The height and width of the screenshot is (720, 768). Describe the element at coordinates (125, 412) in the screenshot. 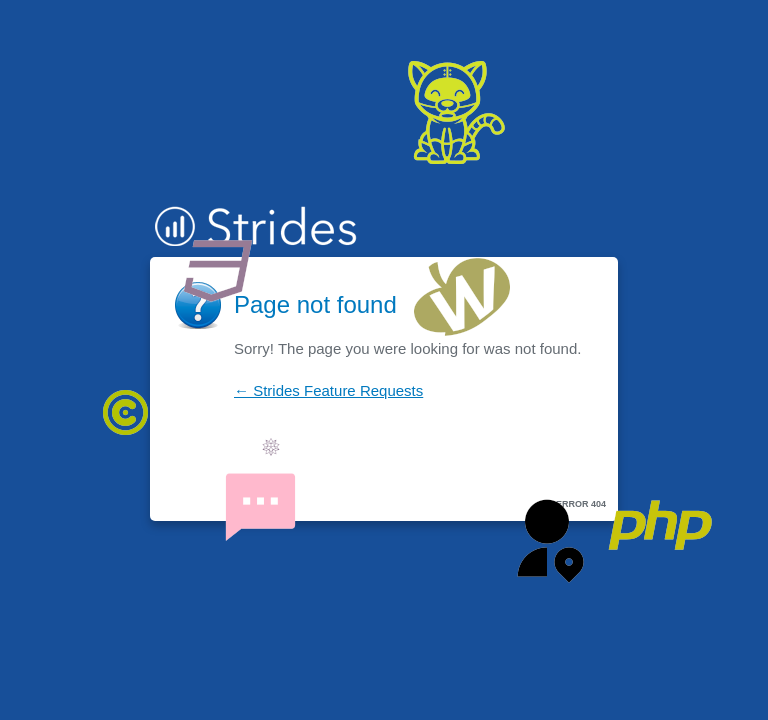

I see `open the Continente app or website` at that location.